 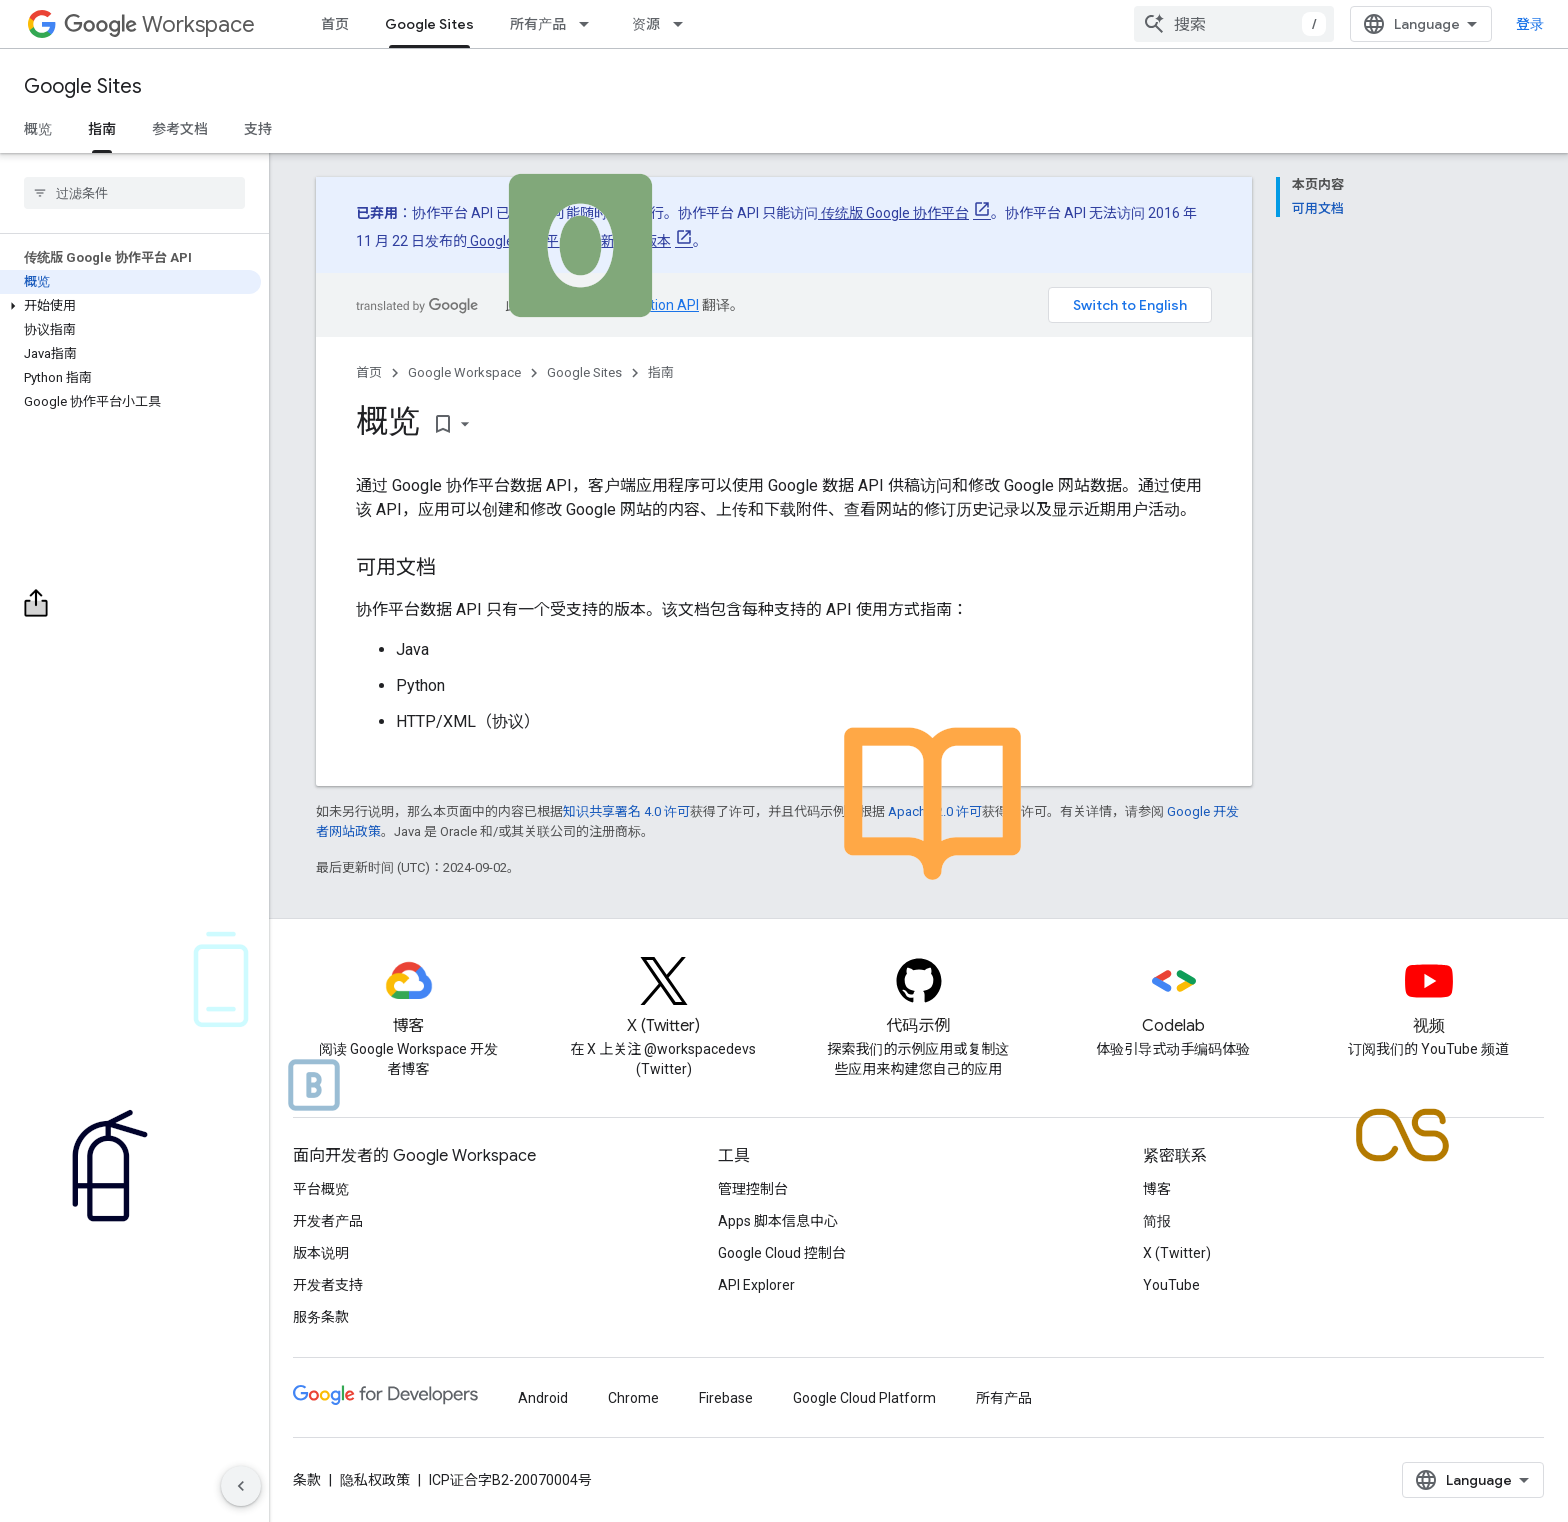 What do you see at coordinates (104, 1167) in the screenshot?
I see `access fire safety information` at bounding box center [104, 1167].